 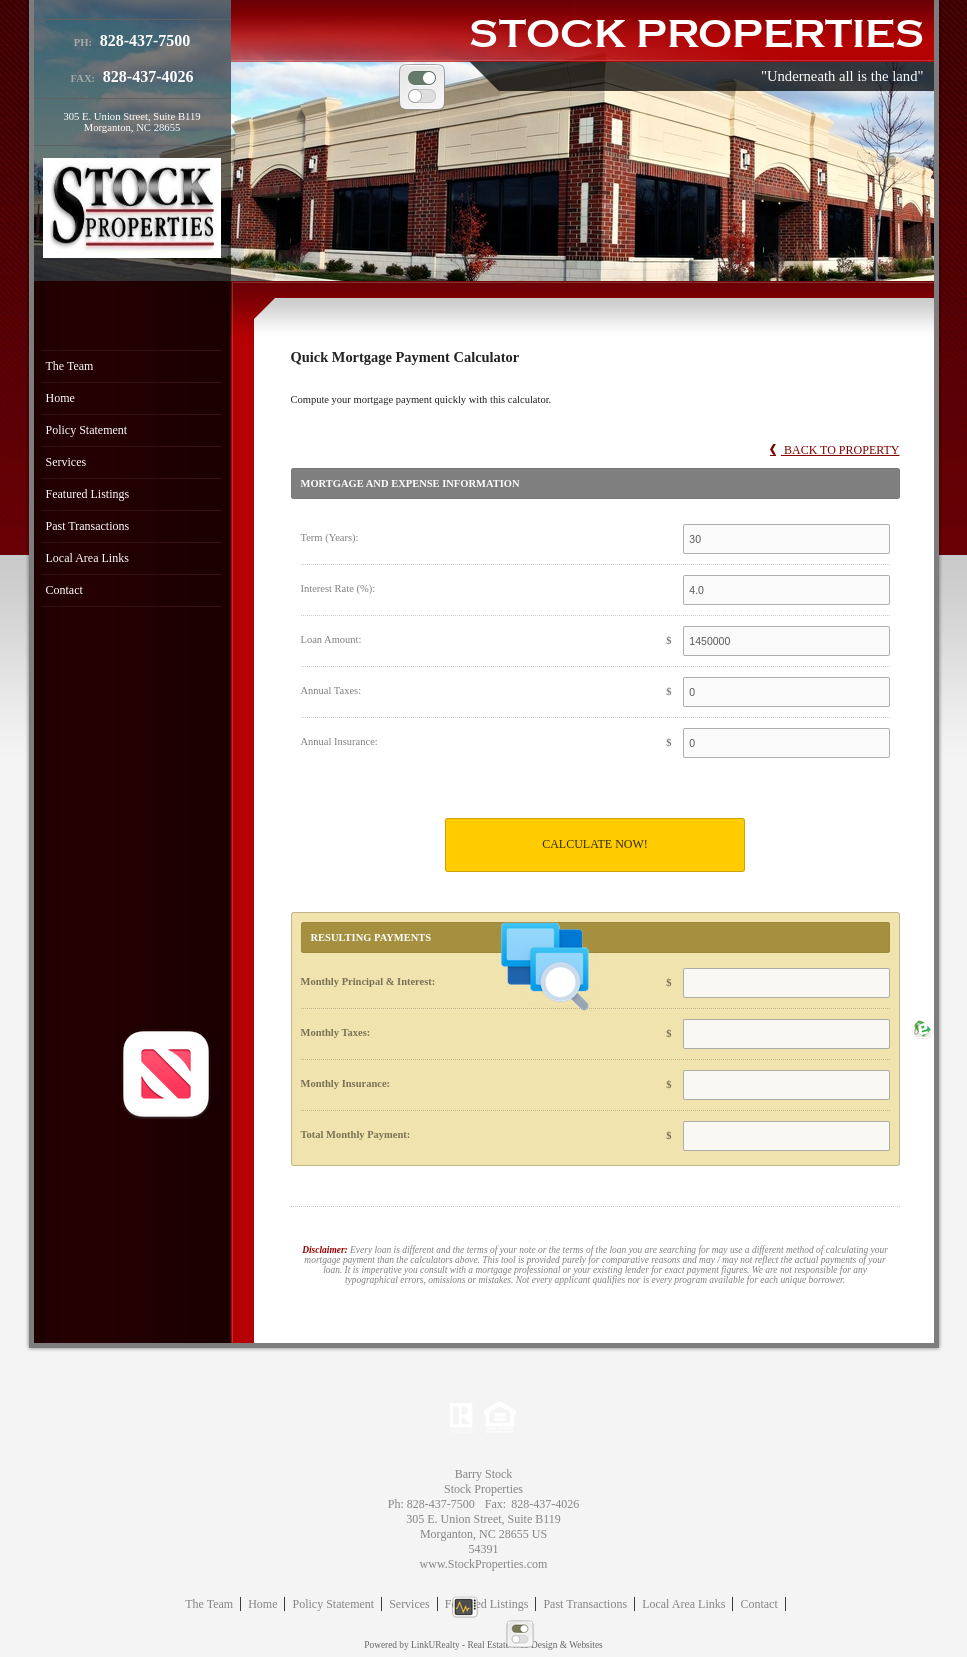 What do you see at coordinates (166, 1074) in the screenshot?
I see `open the Apple News app` at bounding box center [166, 1074].